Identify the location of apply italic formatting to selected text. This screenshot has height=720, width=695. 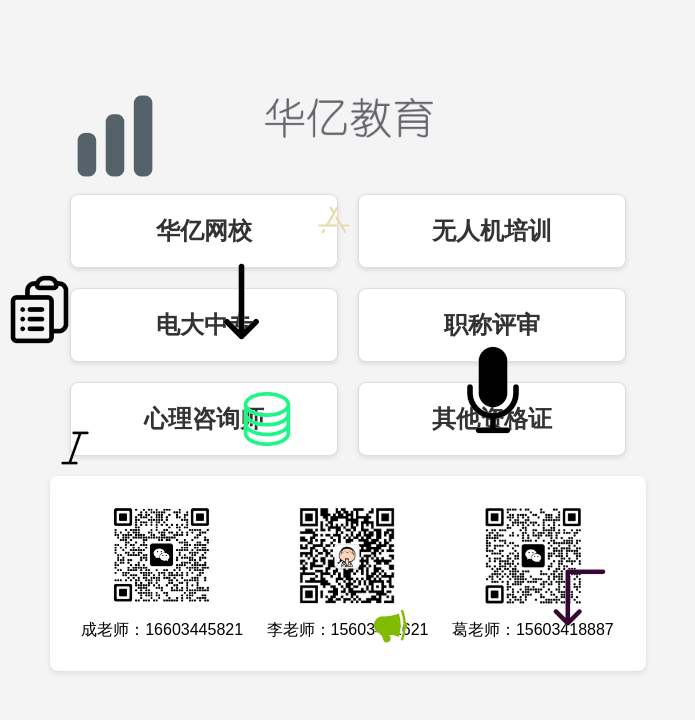
(75, 448).